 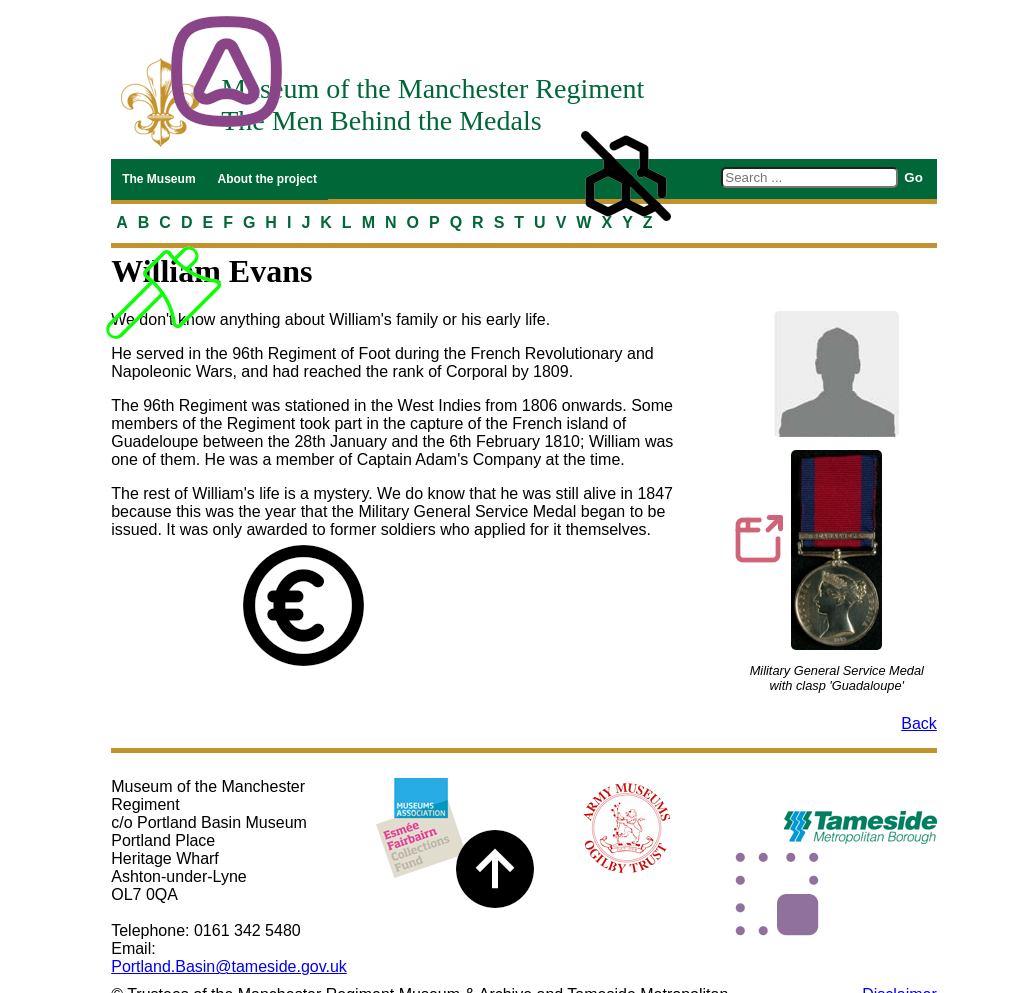 I want to click on maximize browser window to full screen, so click(x=758, y=540).